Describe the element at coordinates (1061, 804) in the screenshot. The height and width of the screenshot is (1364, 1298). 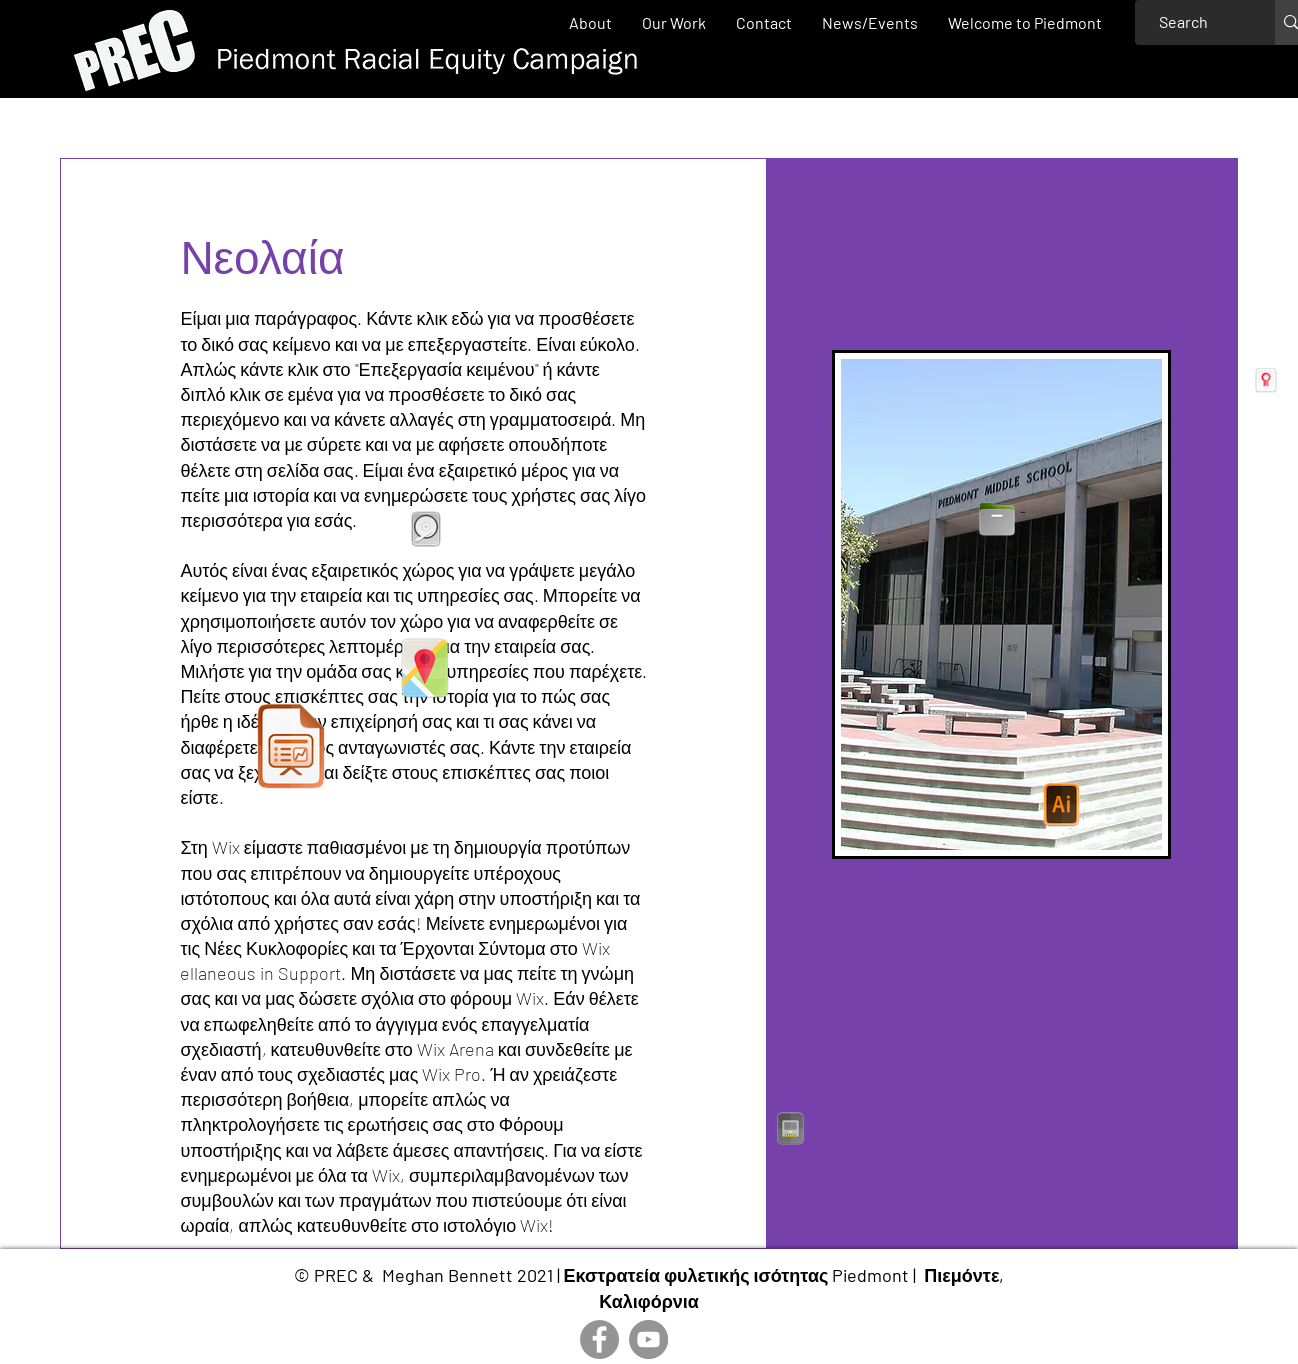
I see `open an Adobe Illustrator file` at that location.